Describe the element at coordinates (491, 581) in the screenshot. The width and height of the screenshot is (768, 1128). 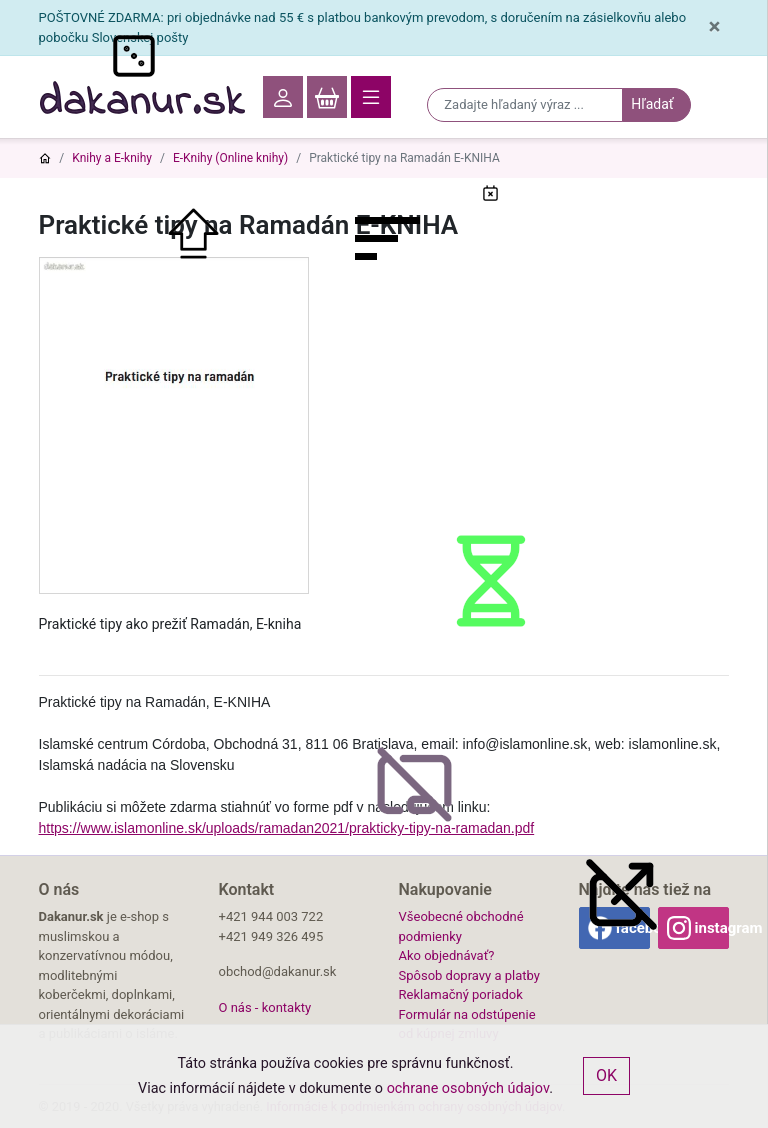
I see `indicates a process is in progress` at that location.